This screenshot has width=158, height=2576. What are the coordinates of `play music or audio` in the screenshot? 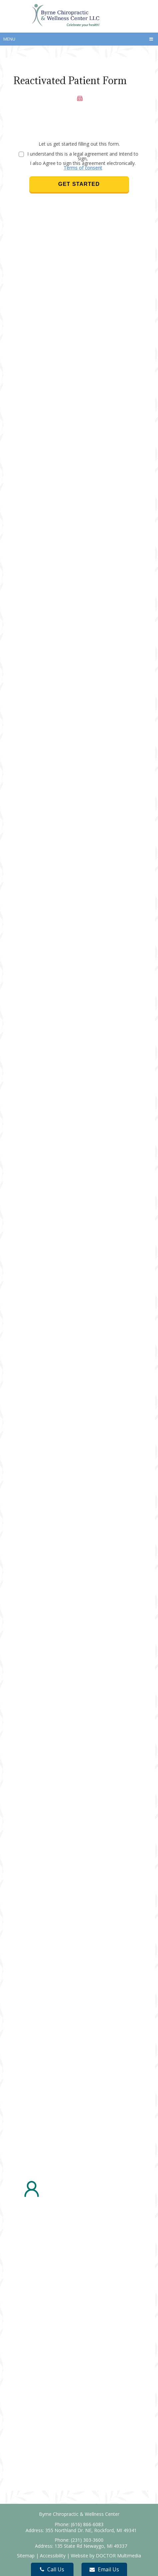 It's located at (80, 98).